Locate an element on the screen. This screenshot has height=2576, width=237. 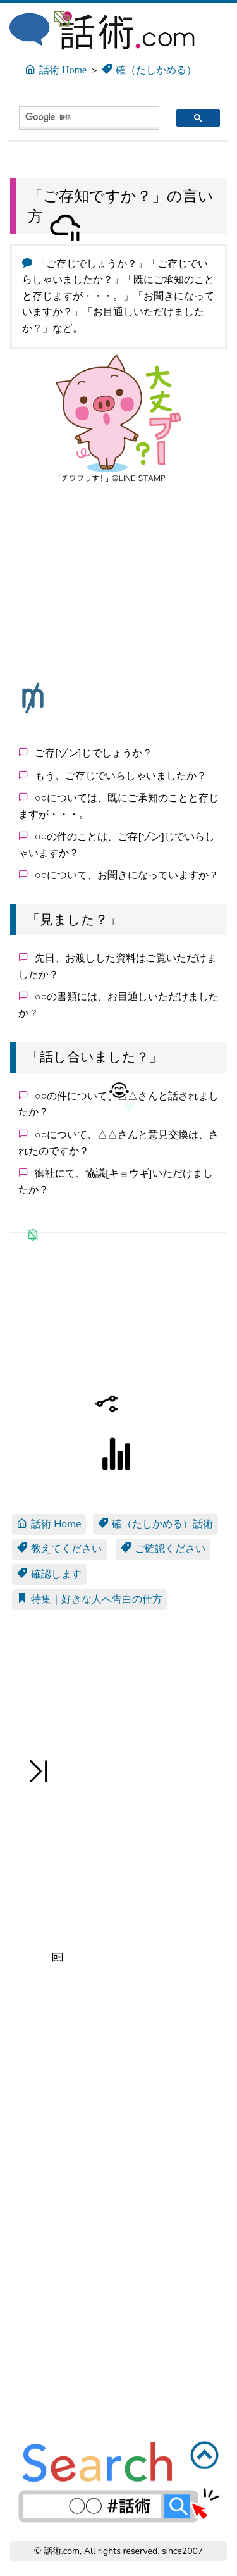
switch between circuit paths or connections is located at coordinates (106, 1404).